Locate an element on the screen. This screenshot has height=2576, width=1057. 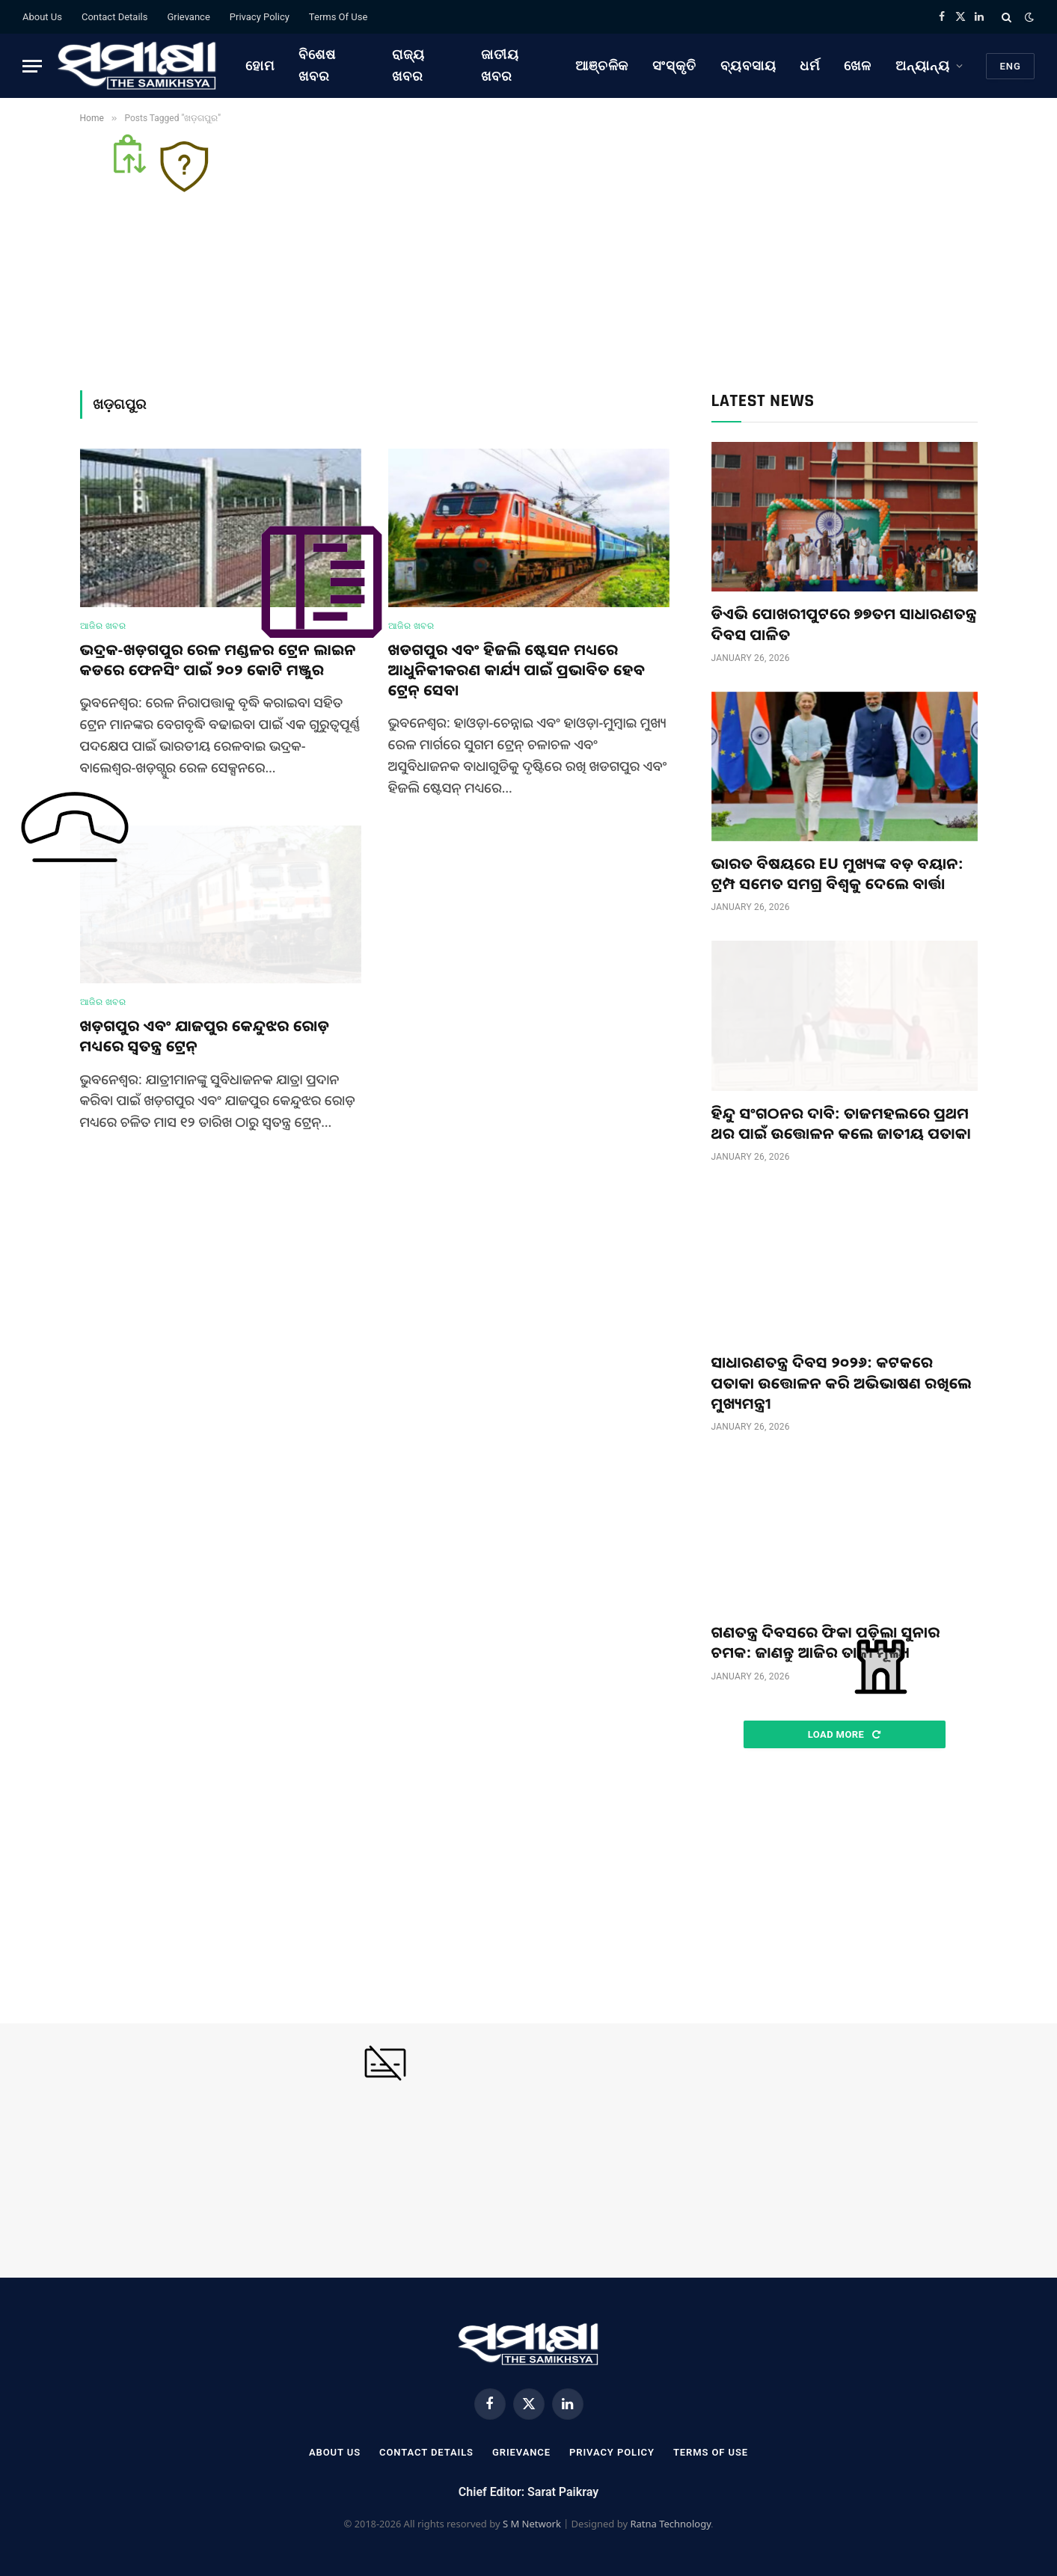
unknown or unverified workspace security status is located at coordinates (184, 167).